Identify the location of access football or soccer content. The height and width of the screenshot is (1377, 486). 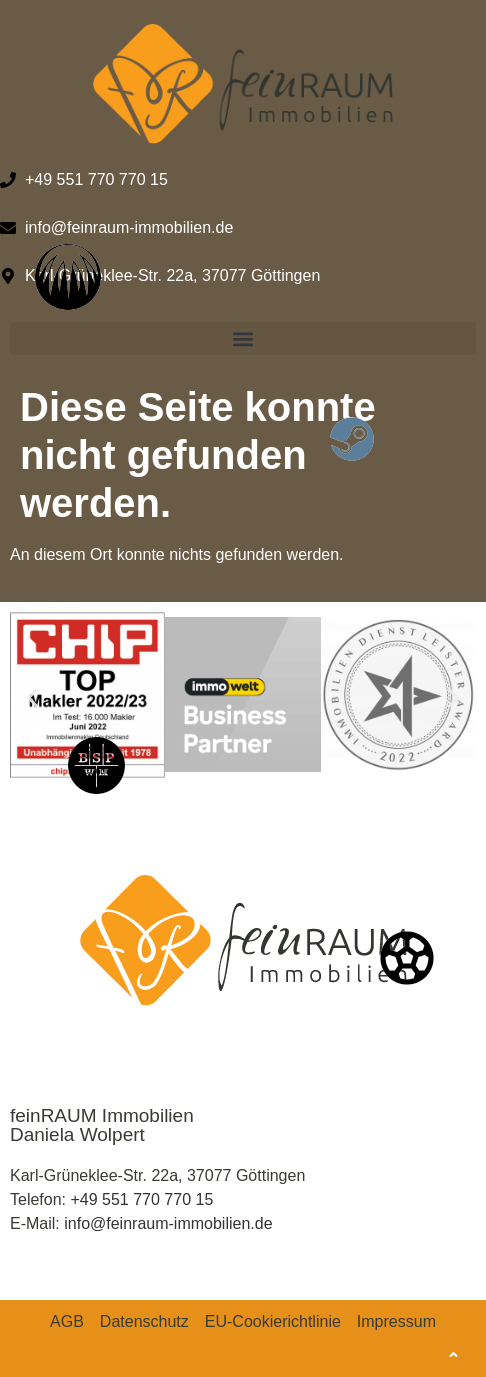
(407, 958).